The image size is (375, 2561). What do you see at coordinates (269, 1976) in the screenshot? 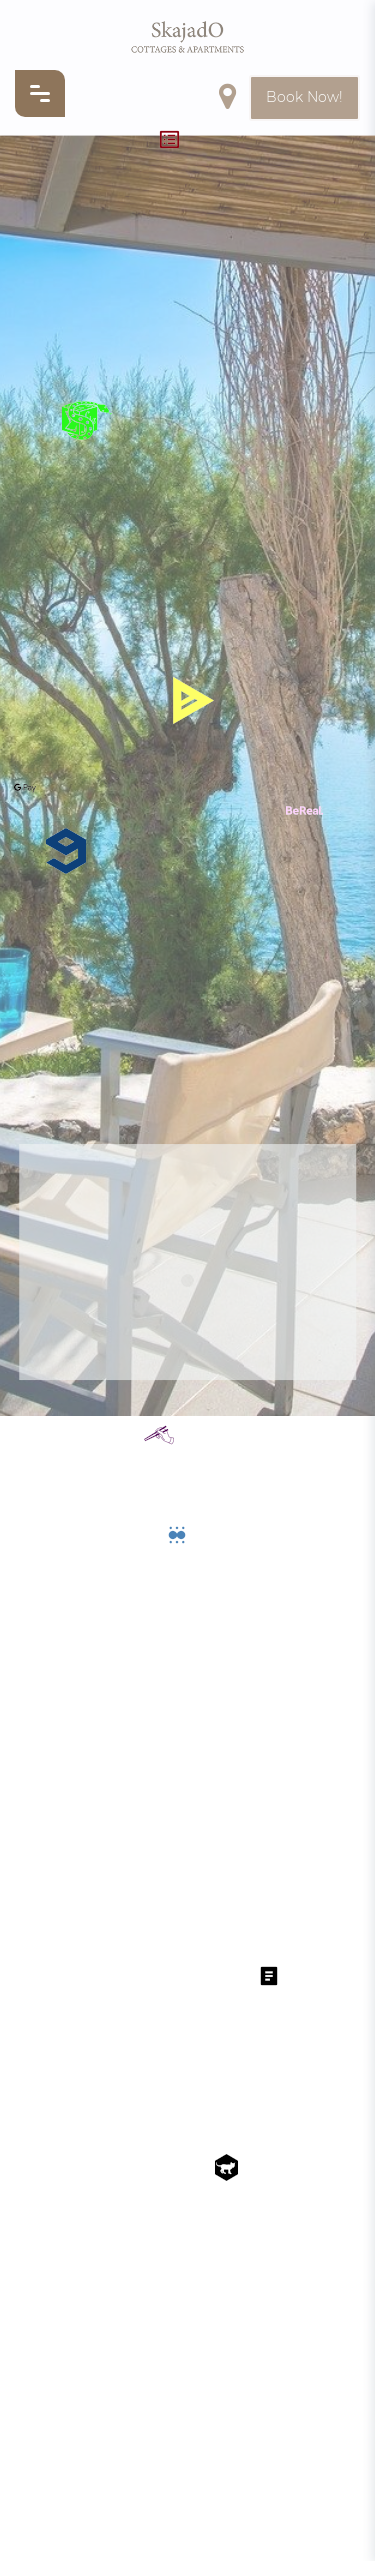
I see `view document list or file directory` at bounding box center [269, 1976].